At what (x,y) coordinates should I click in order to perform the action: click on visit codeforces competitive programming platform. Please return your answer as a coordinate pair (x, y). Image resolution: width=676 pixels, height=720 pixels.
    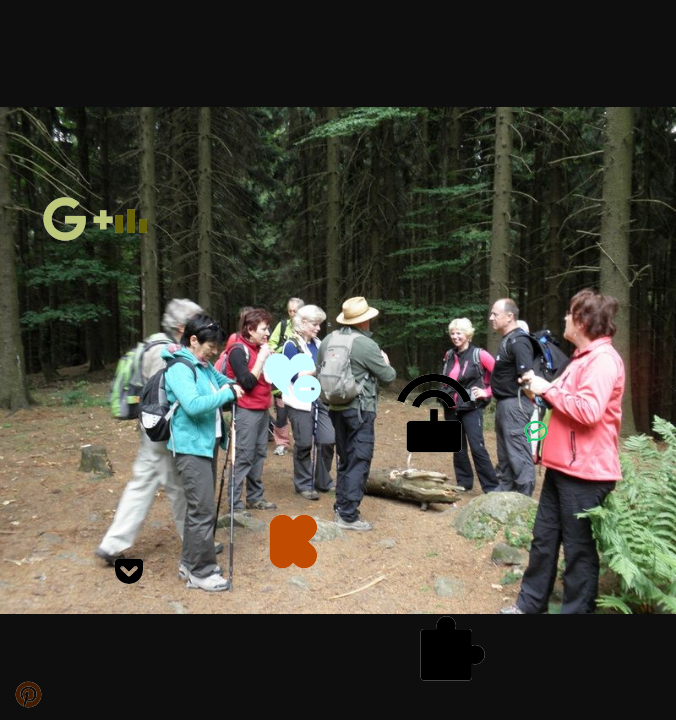
    Looking at the image, I should click on (131, 221).